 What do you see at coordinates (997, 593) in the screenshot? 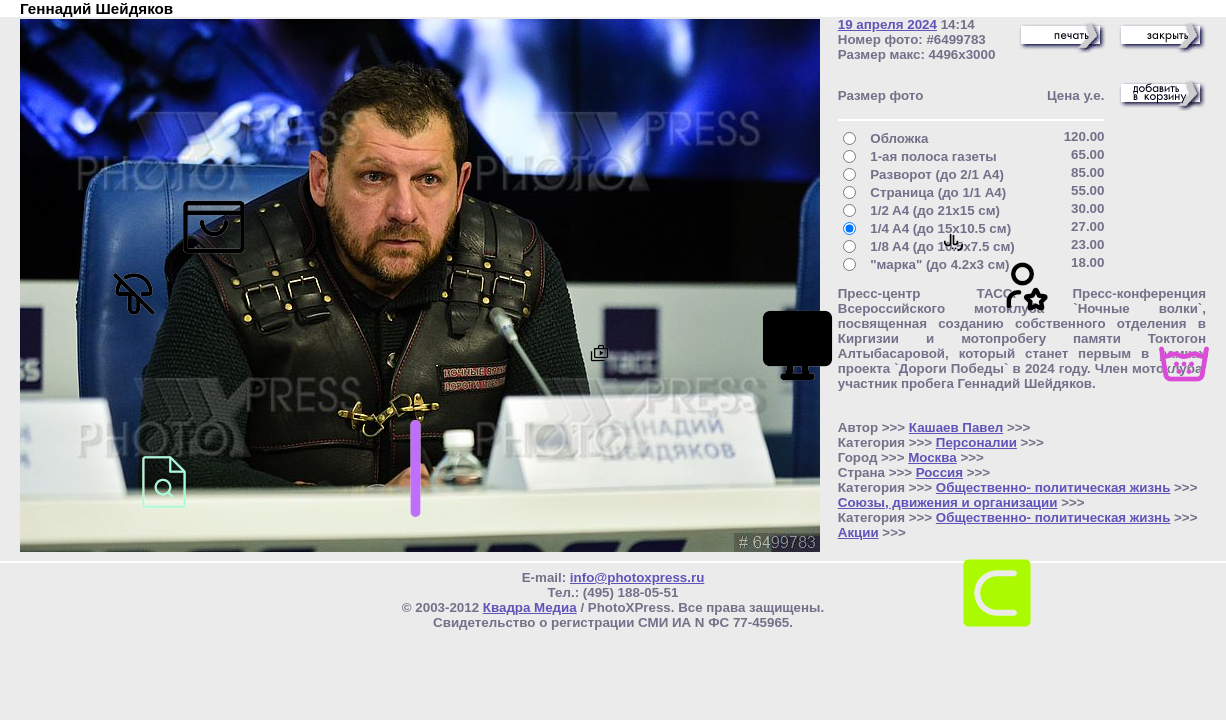
I see `indicates a proper subset relationship in mathematical notation` at bounding box center [997, 593].